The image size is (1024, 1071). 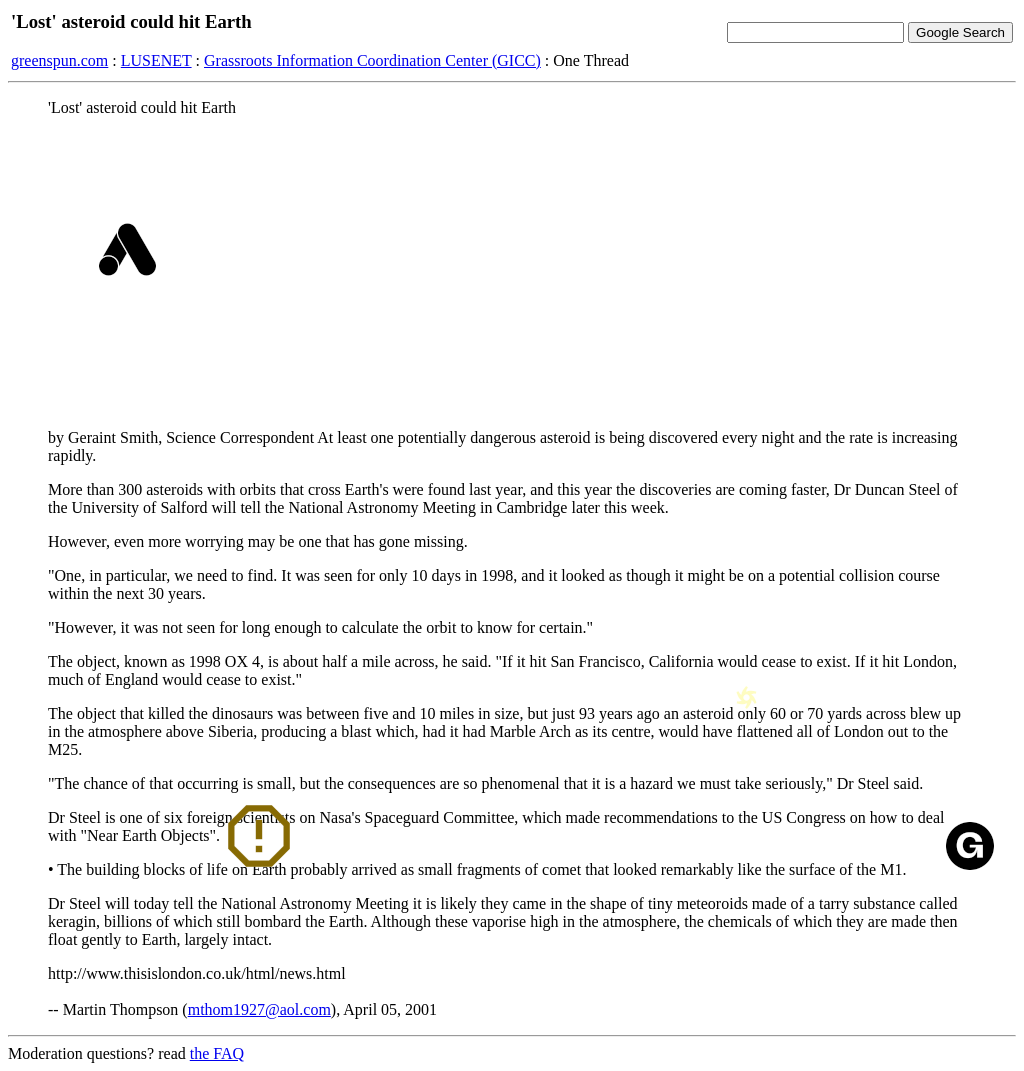 I want to click on indicates spam or junk content warning, so click(x=259, y=836).